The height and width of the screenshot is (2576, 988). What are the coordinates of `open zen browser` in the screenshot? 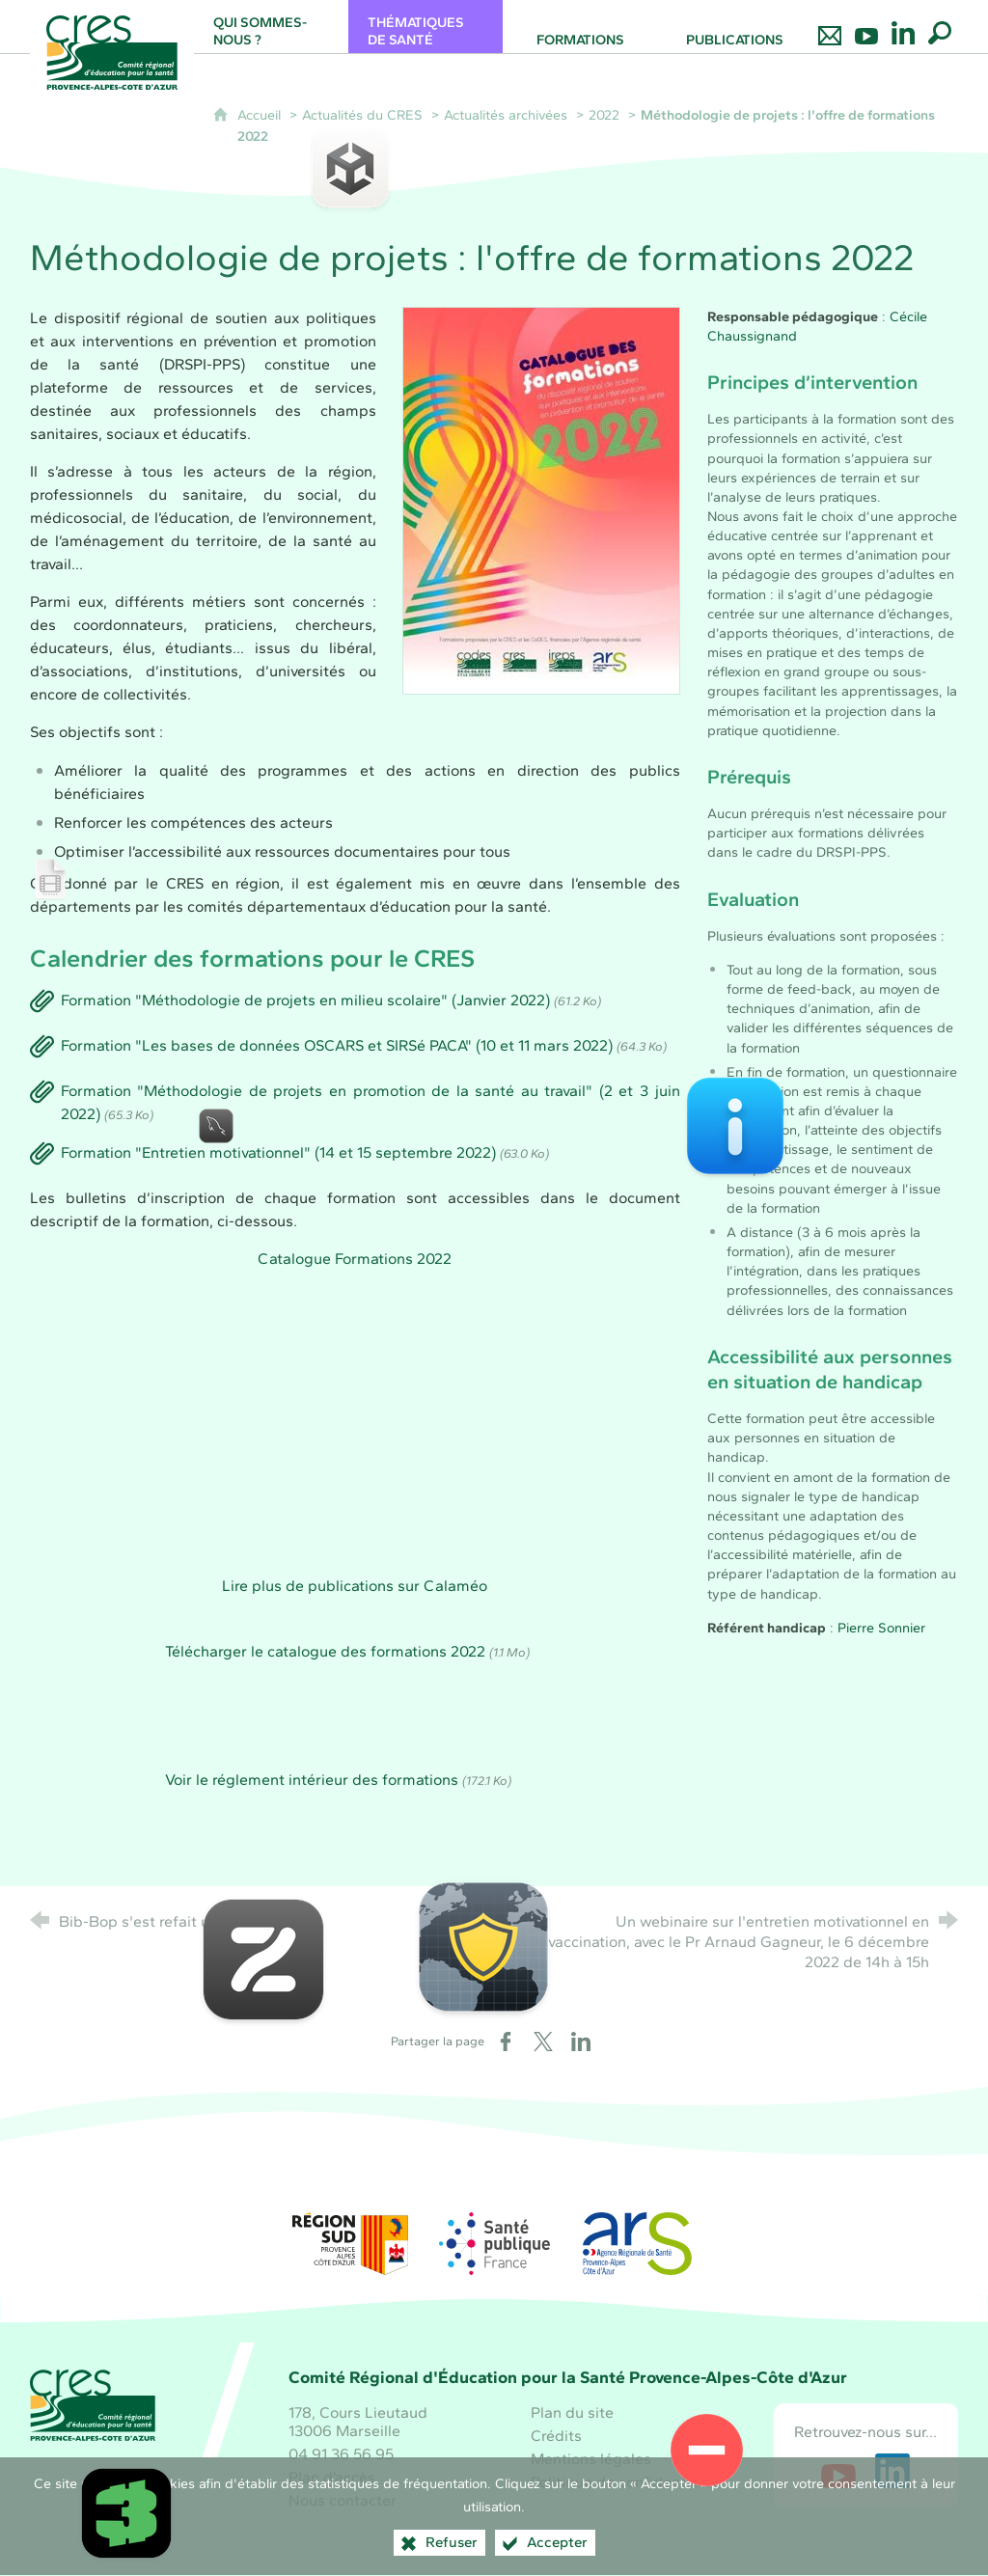 It's located at (263, 1959).